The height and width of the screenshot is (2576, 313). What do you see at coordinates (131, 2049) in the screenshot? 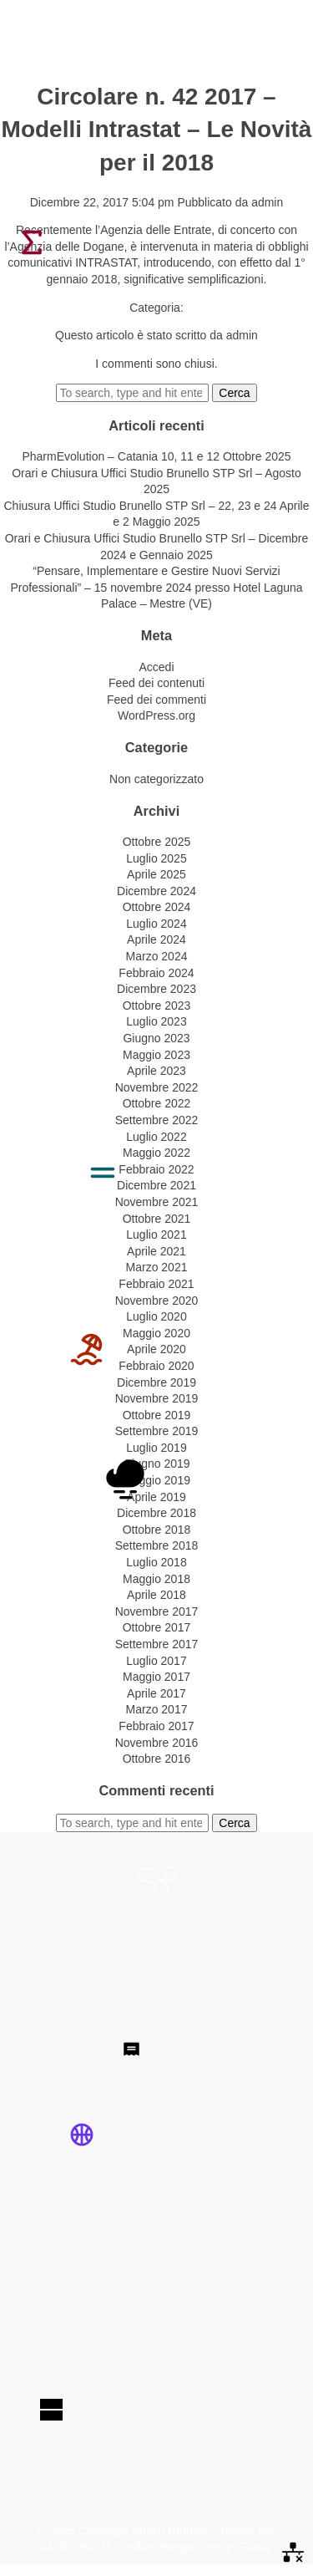
I see `view purchase receipt or transaction history` at bounding box center [131, 2049].